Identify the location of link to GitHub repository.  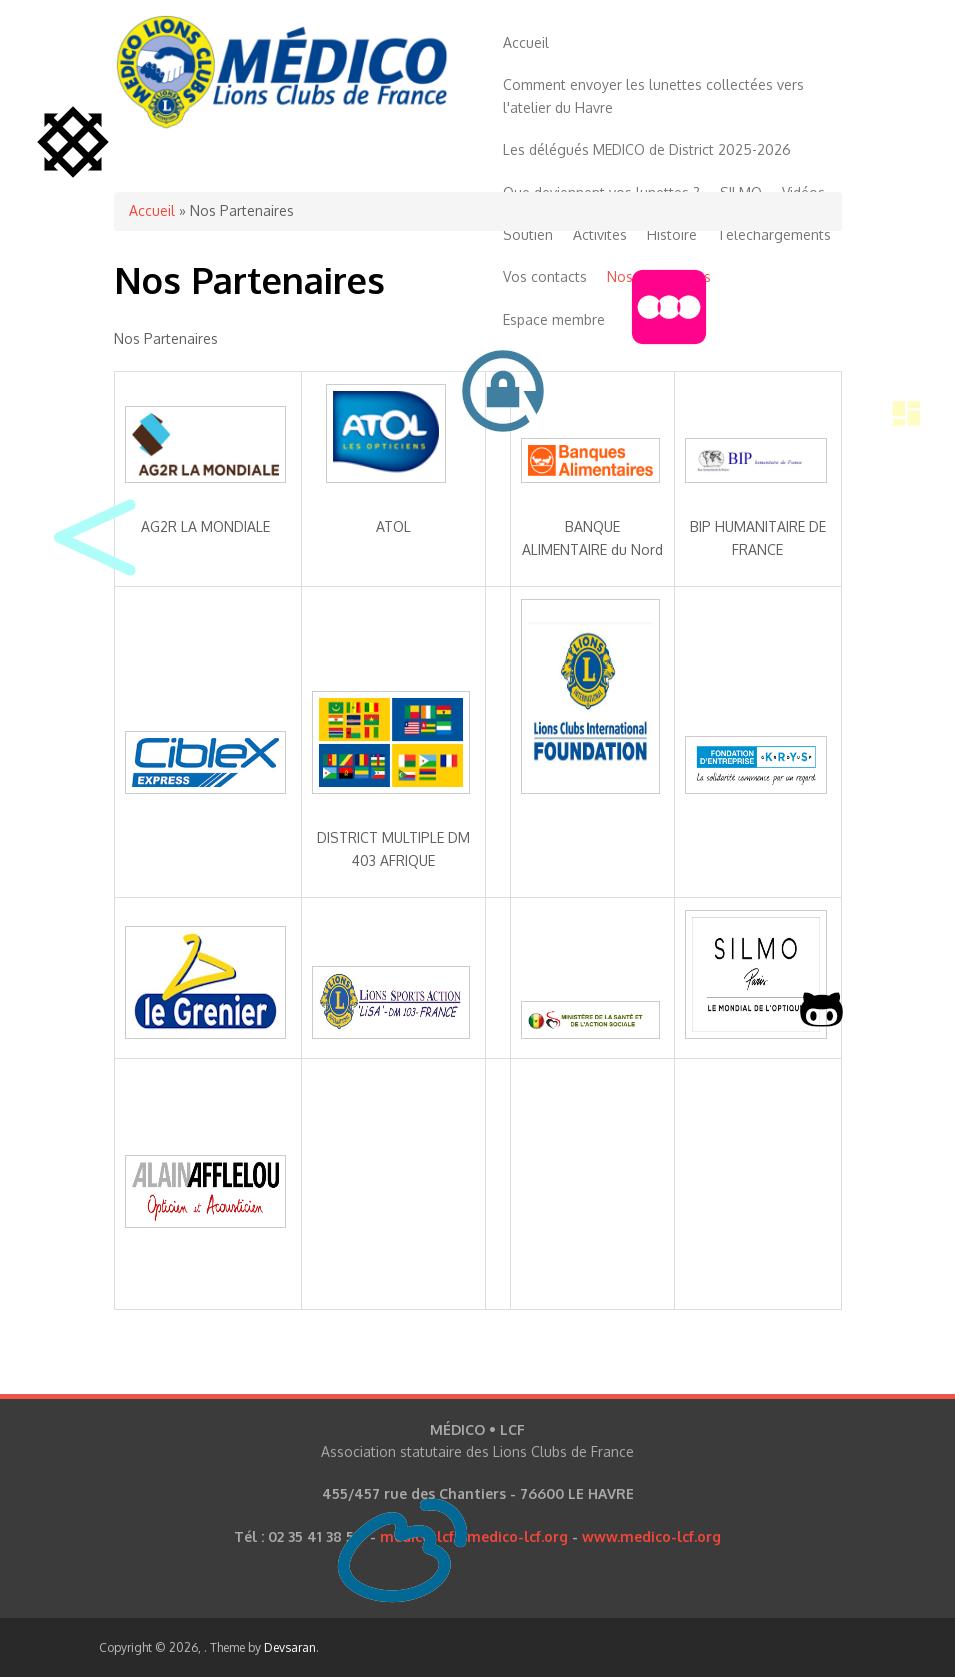
(821, 1009).